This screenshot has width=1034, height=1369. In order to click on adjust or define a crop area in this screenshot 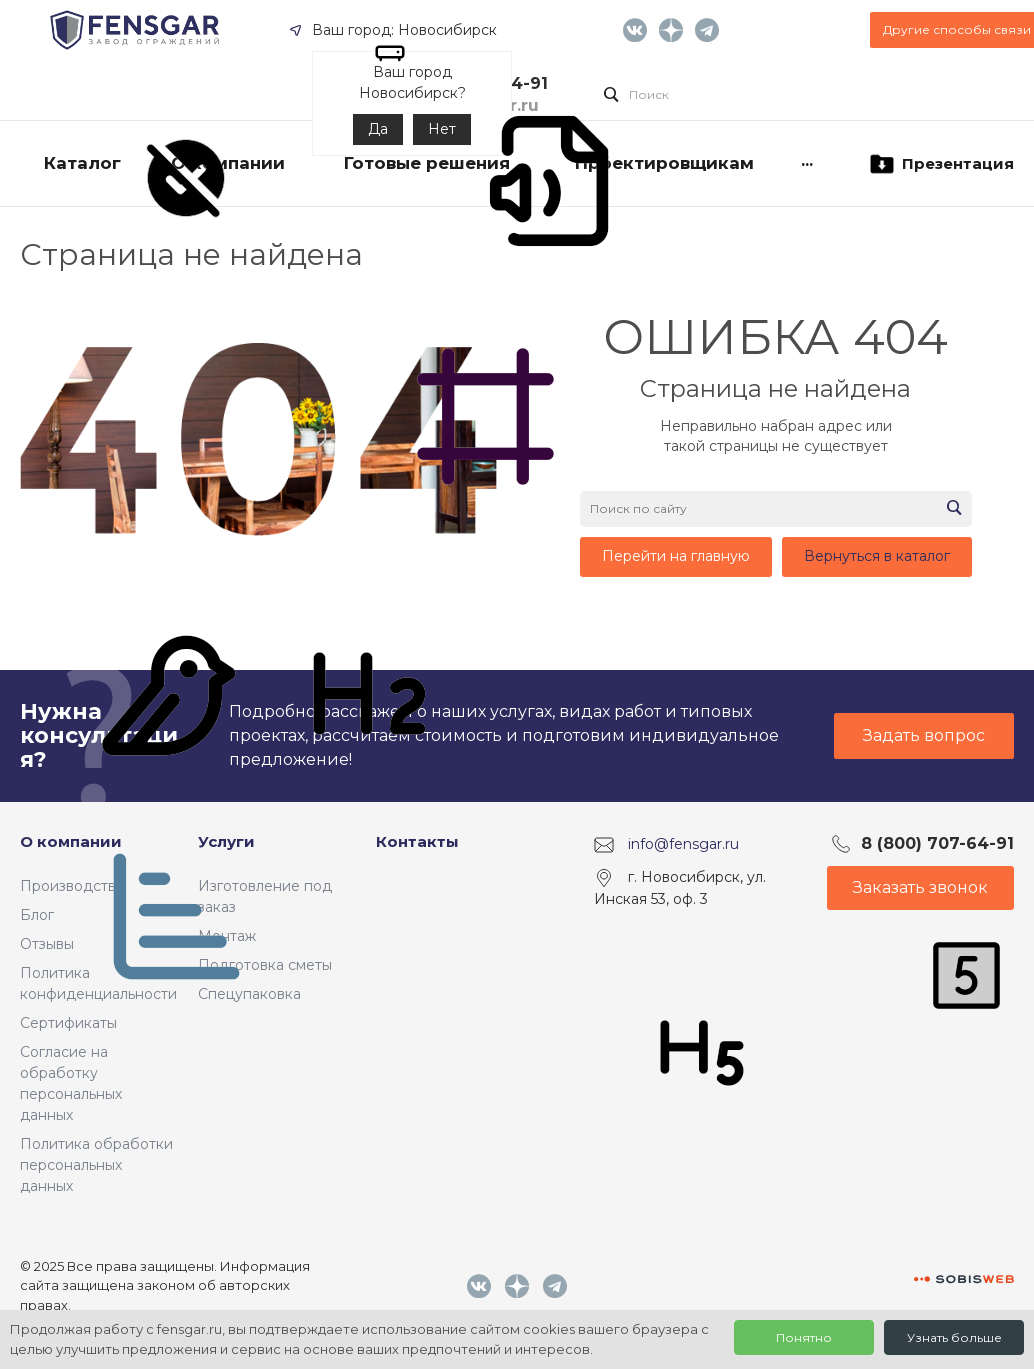, I will do `click(485, 416)`.